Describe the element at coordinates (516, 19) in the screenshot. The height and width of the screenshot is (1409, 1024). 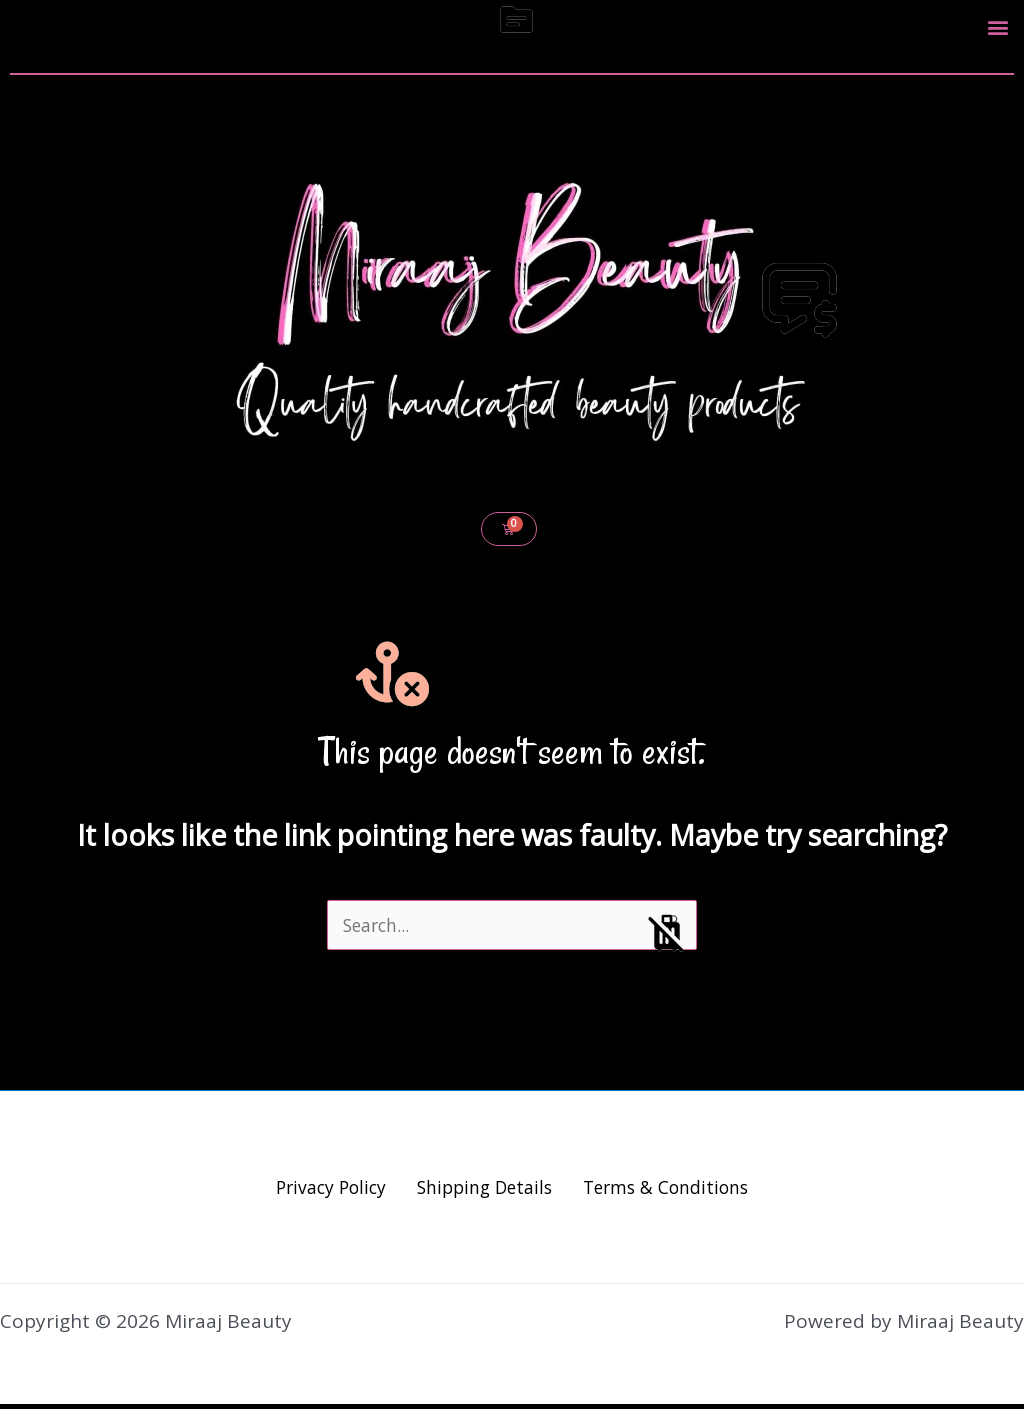
I see `open topic or file folder` at that location.